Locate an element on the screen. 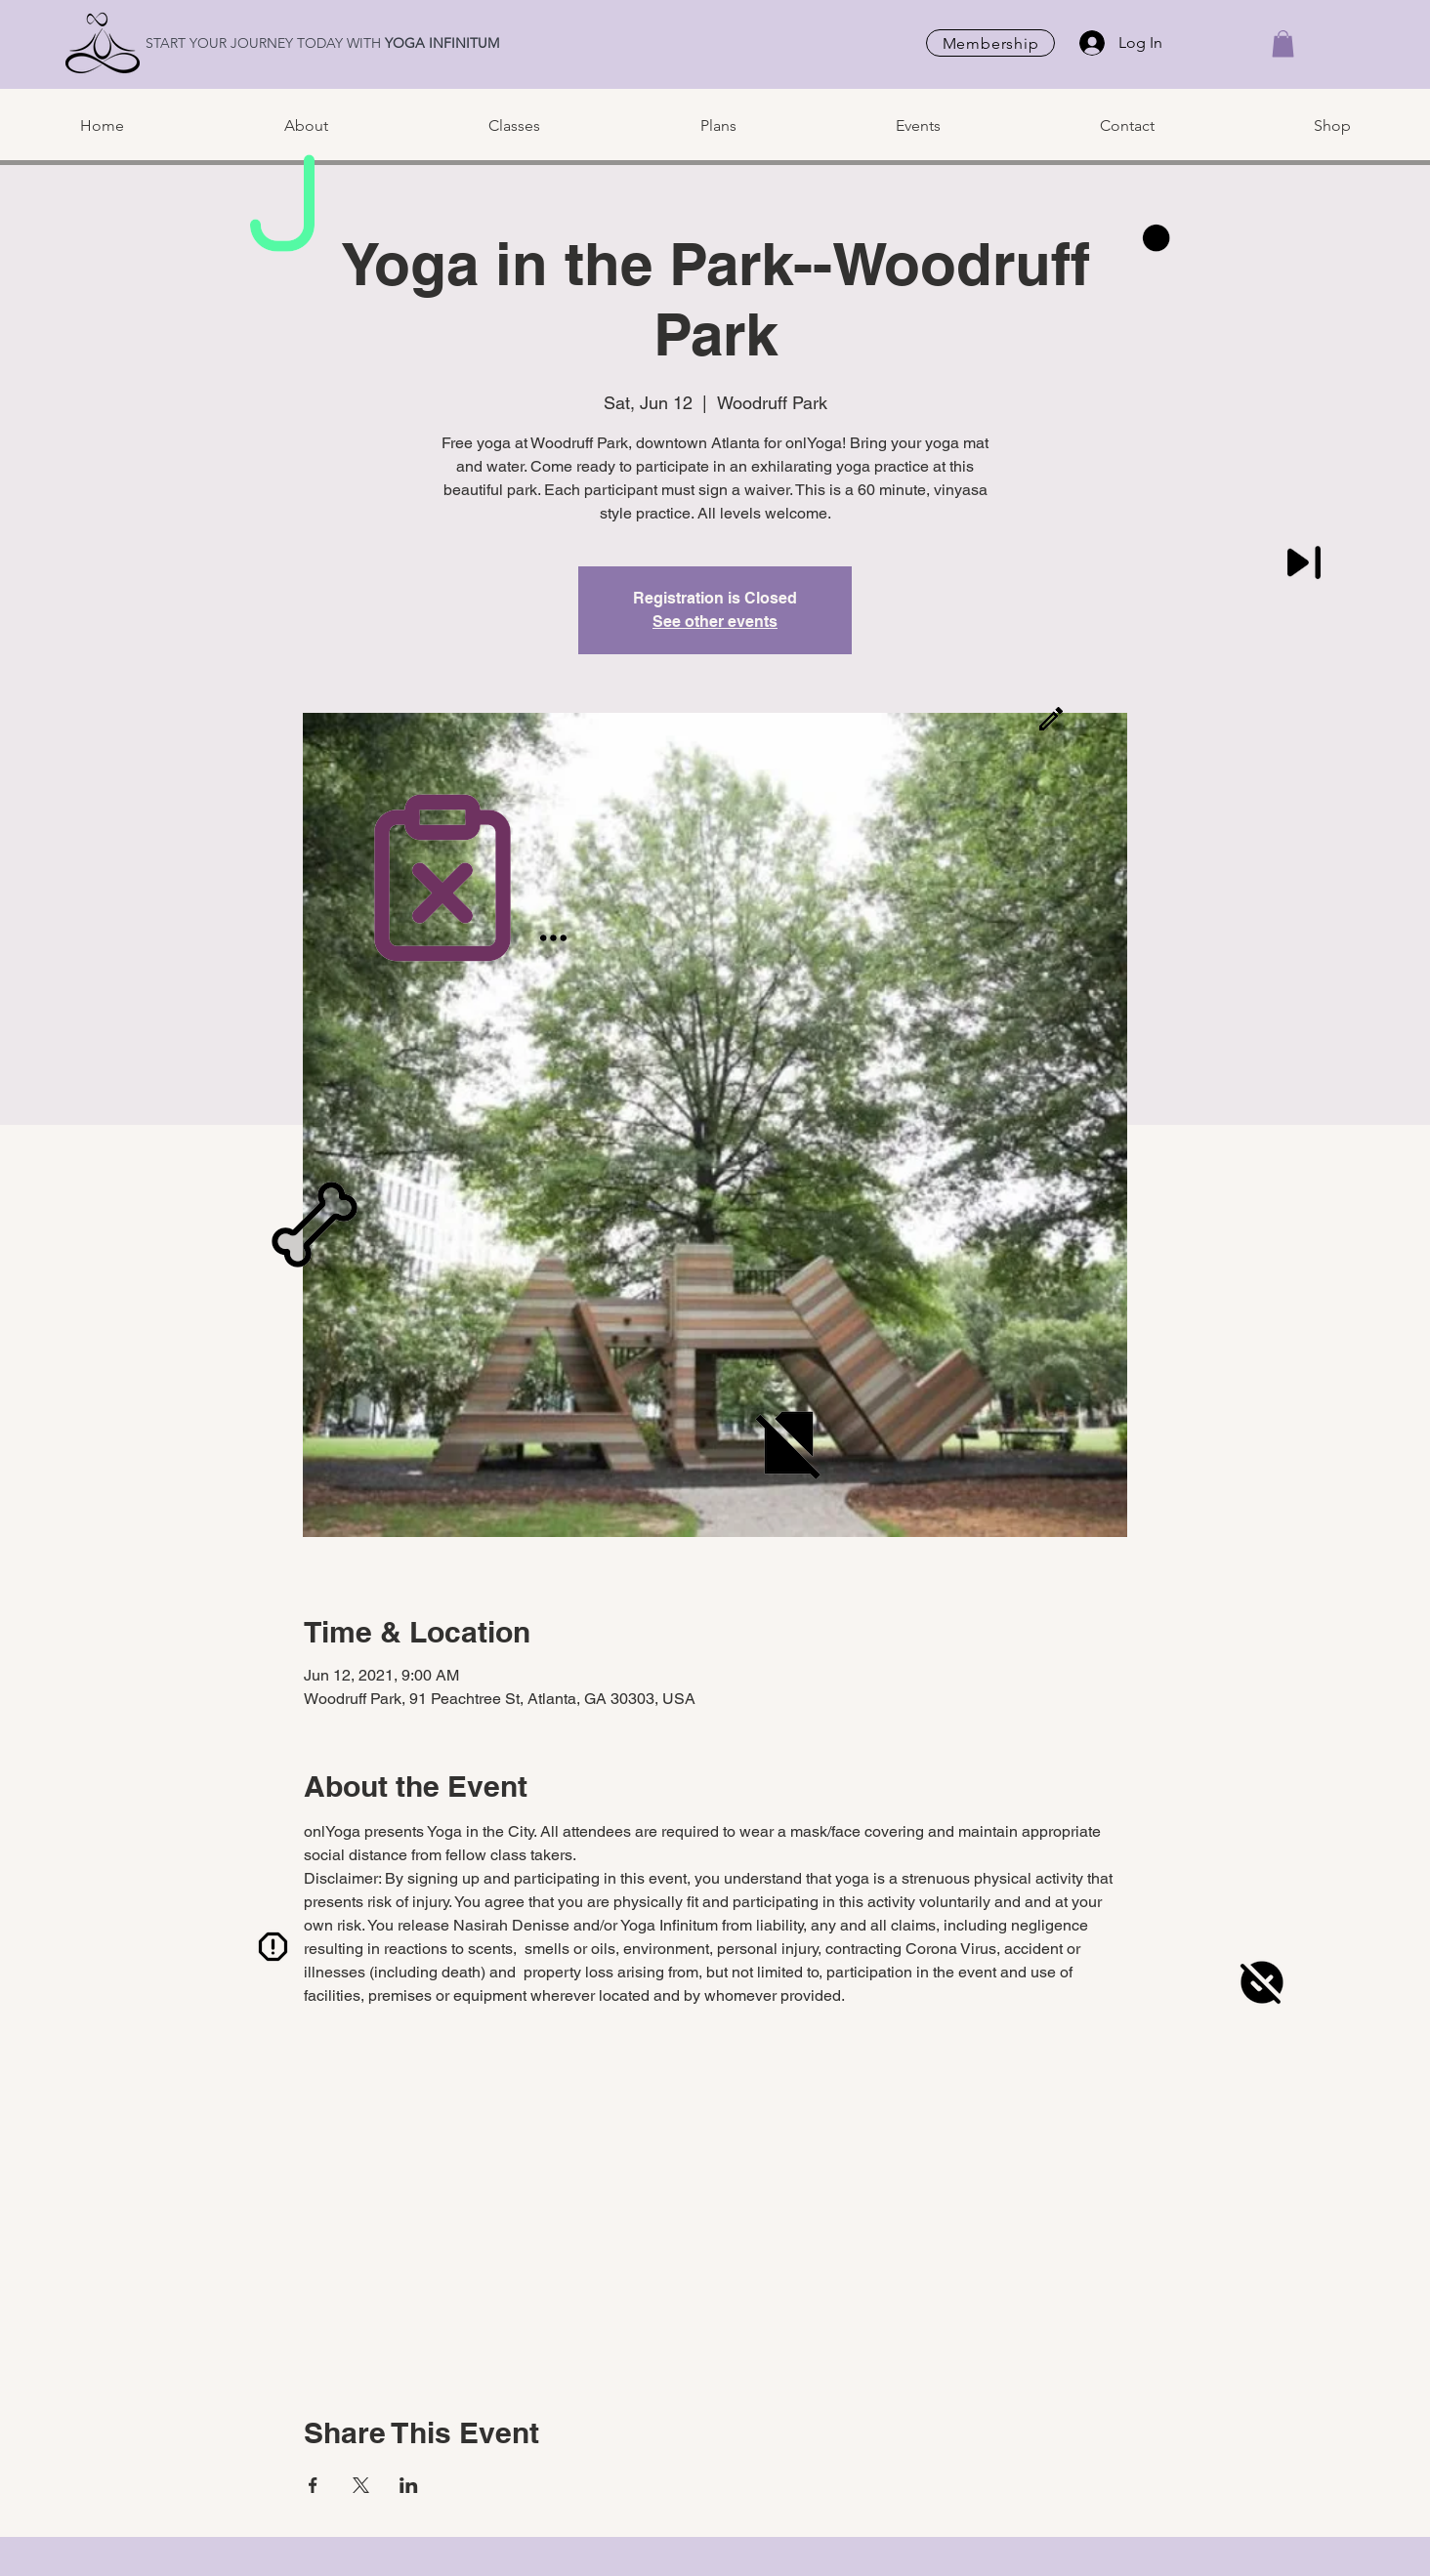 The height and width of the screenshot is (2576, 1430). indicates an email error or delivery failure is located at coordinates (273, 1946).